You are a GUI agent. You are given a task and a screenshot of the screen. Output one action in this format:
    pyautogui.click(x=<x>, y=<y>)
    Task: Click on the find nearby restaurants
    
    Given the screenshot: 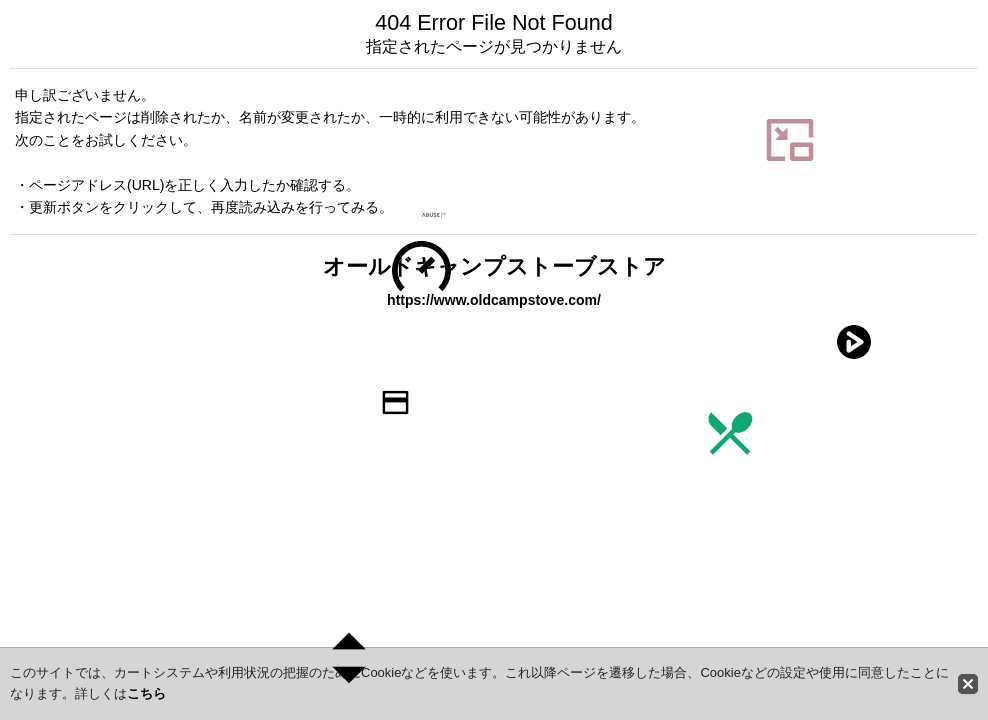 What is the action you would take?
    pyautogui.click(x=730, y=432)
    